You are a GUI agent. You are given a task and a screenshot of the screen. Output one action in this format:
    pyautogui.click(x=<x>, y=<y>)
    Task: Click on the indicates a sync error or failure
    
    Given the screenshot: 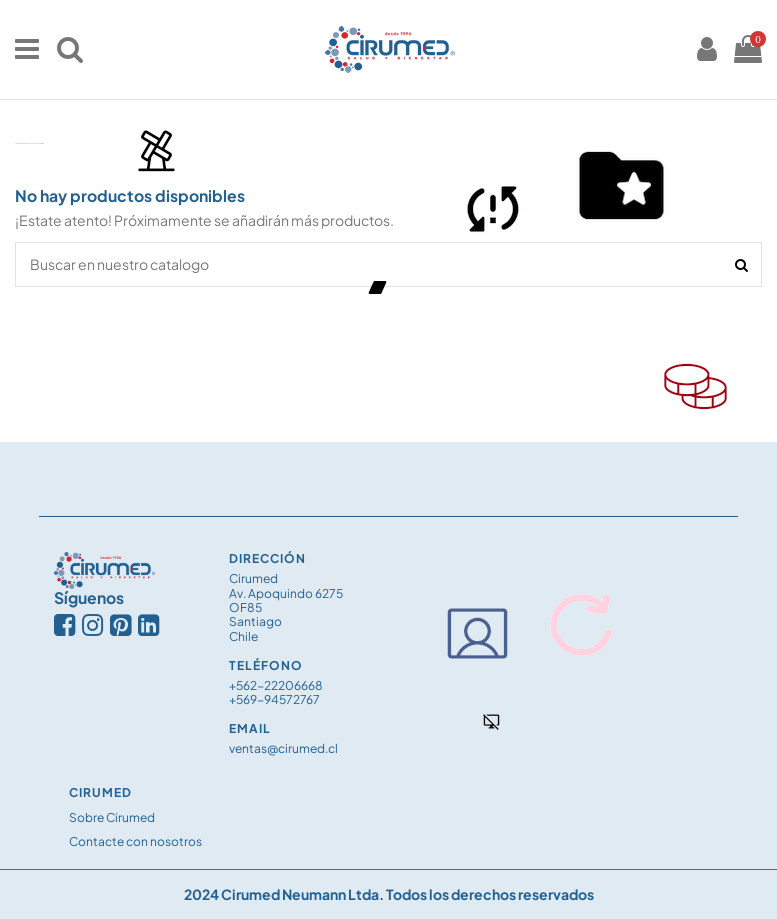 What is the action you would take?
    pyautogui.click(x=493, y=209)
    